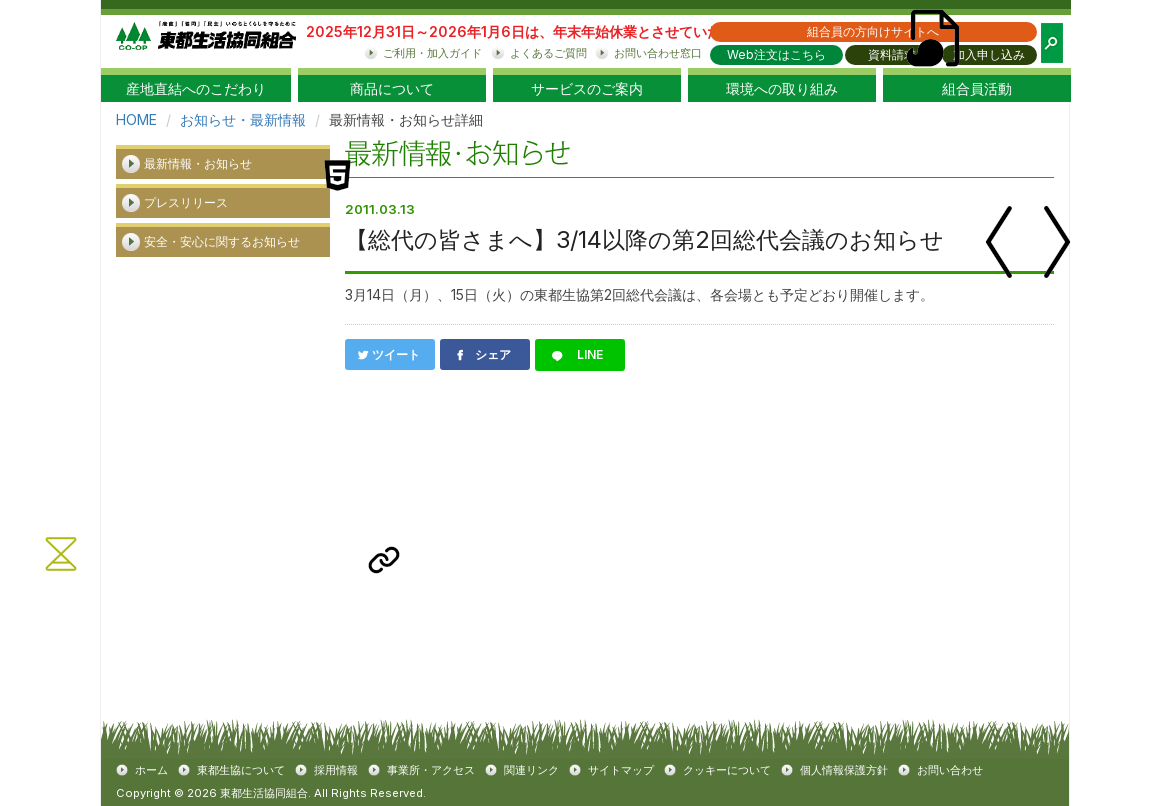 The width and height of the screenshot is (1169, 806). I want to click on copy or share a link, so click(384, 560).